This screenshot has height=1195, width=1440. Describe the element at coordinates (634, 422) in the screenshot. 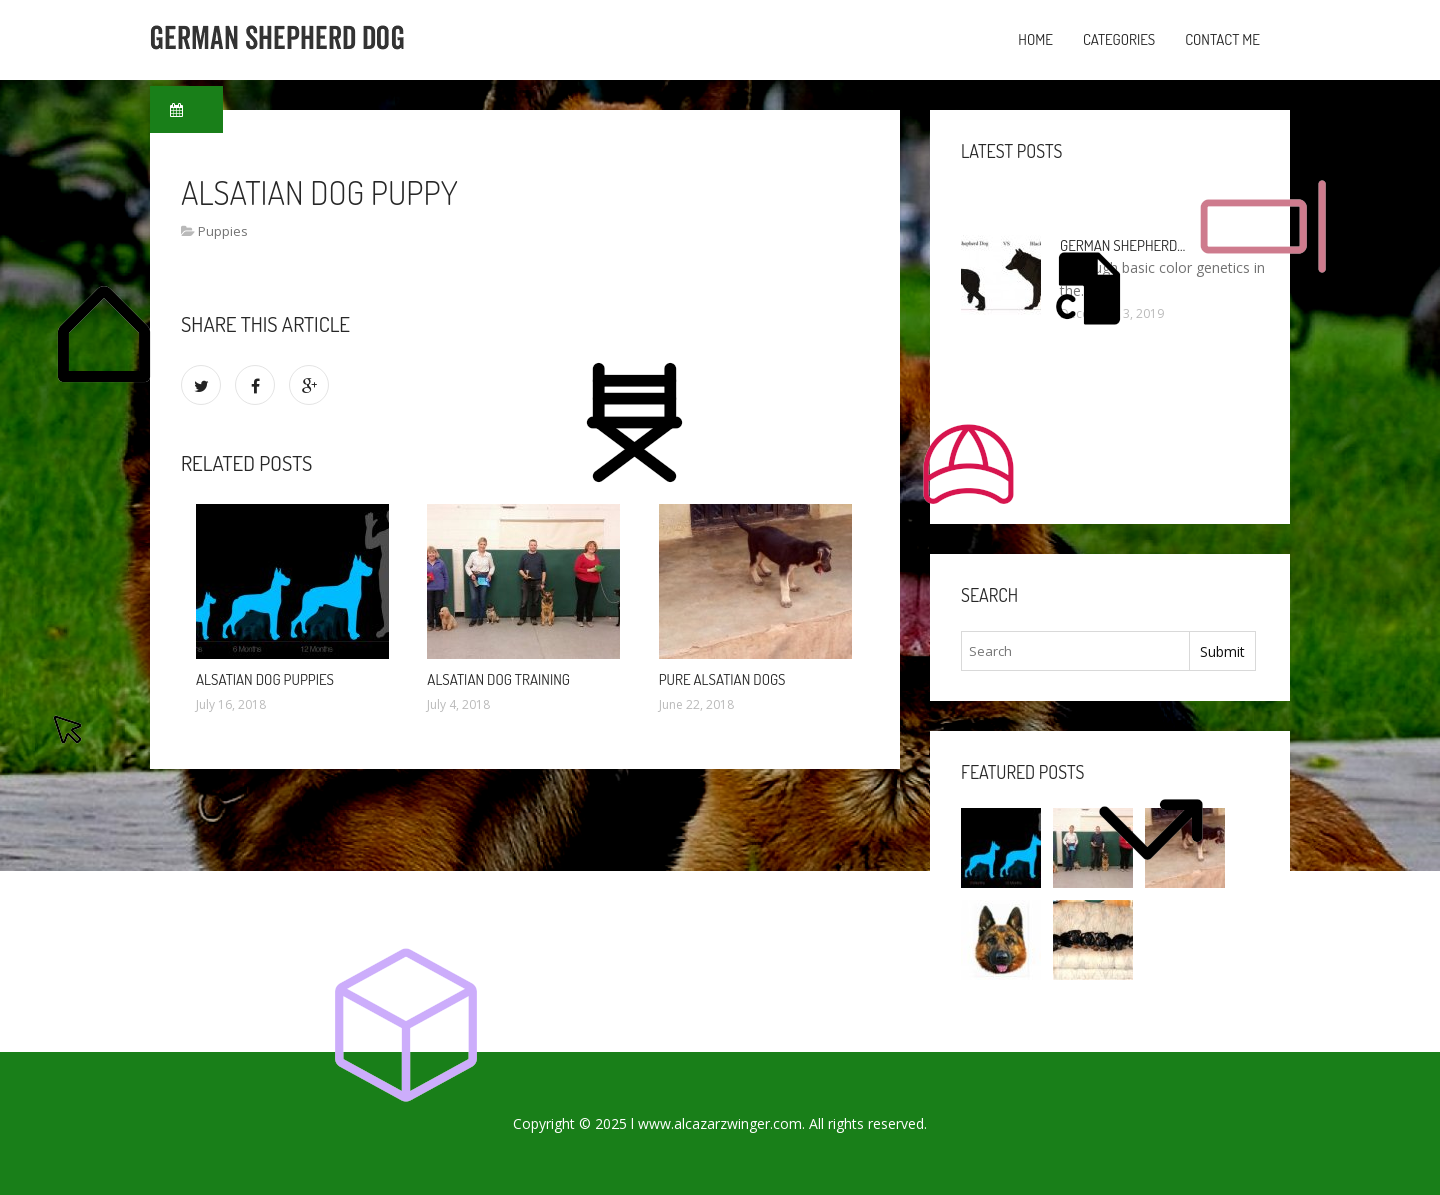

I see `access director or filmmaker tools` at that location.